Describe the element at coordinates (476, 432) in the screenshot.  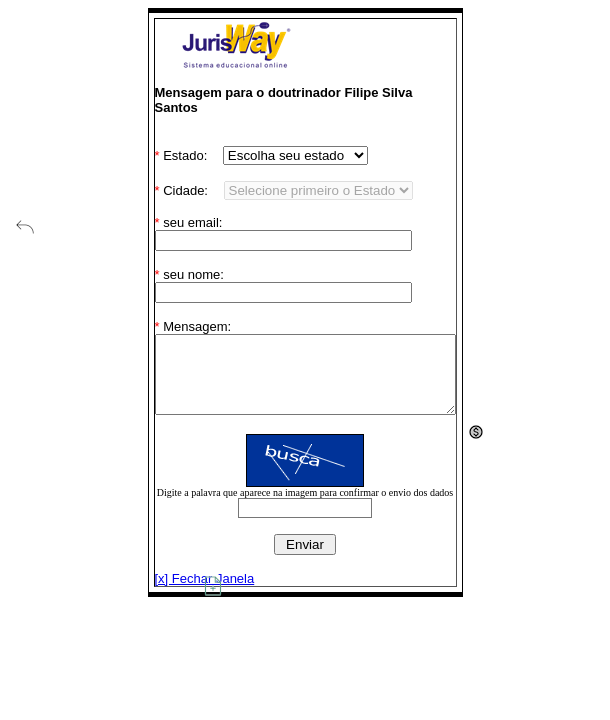
I see `view earnings or revenue` at that location.